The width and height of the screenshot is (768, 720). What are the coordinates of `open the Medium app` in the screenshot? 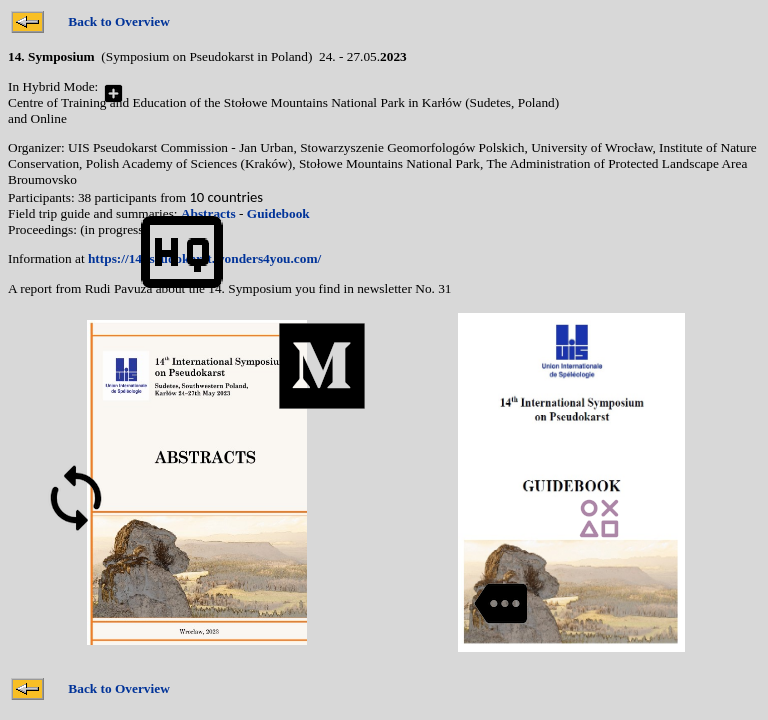 It's located at (322, 366).